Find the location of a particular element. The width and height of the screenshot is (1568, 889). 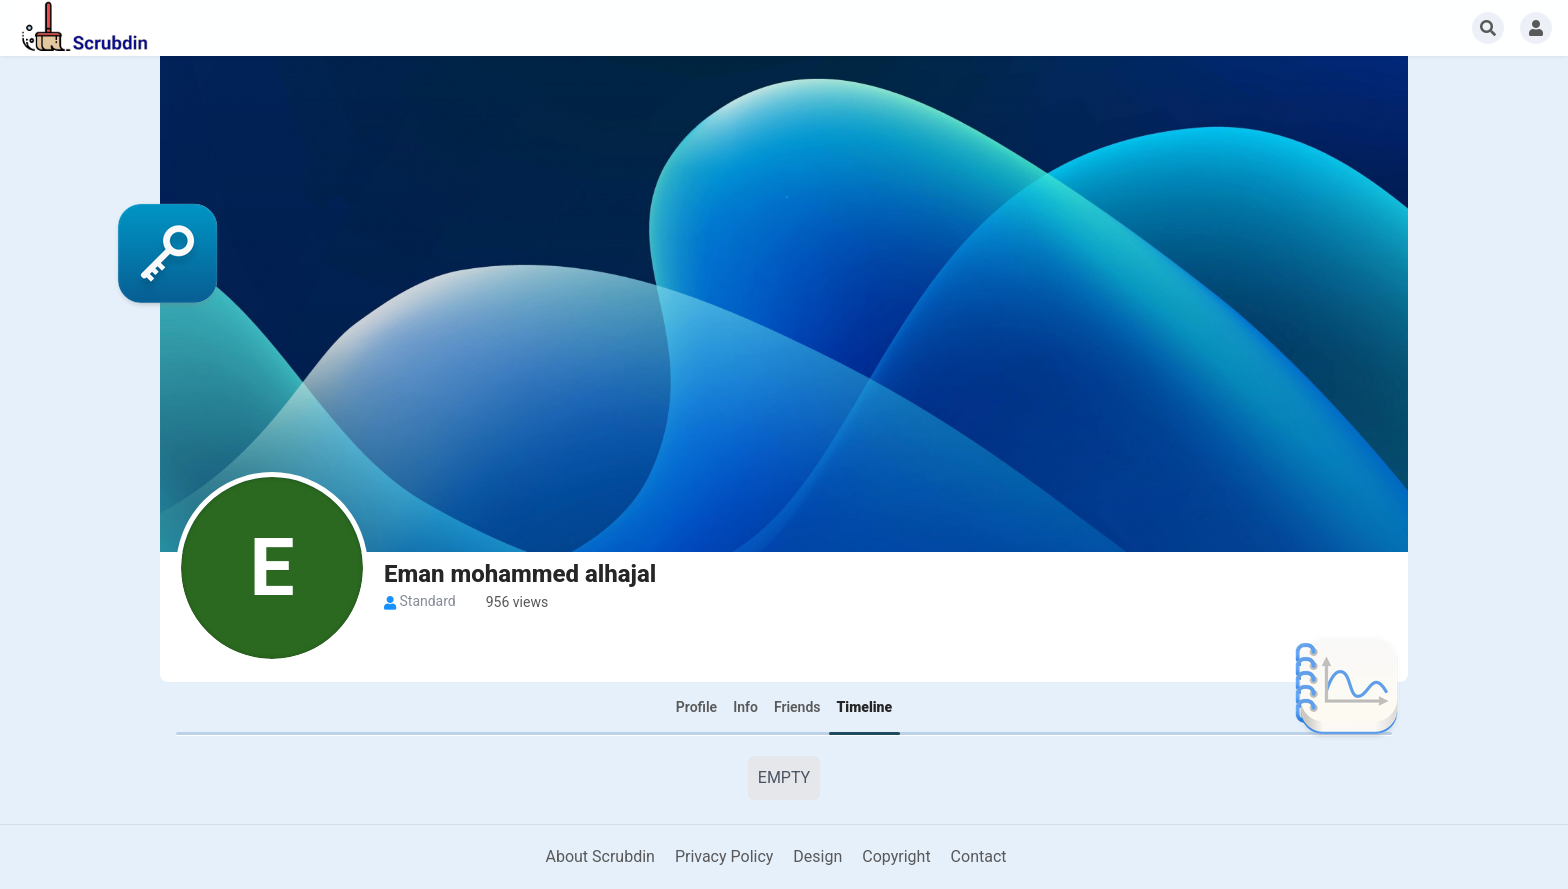

open Graphs app for data visualization is located at coordinates (1349, 686).